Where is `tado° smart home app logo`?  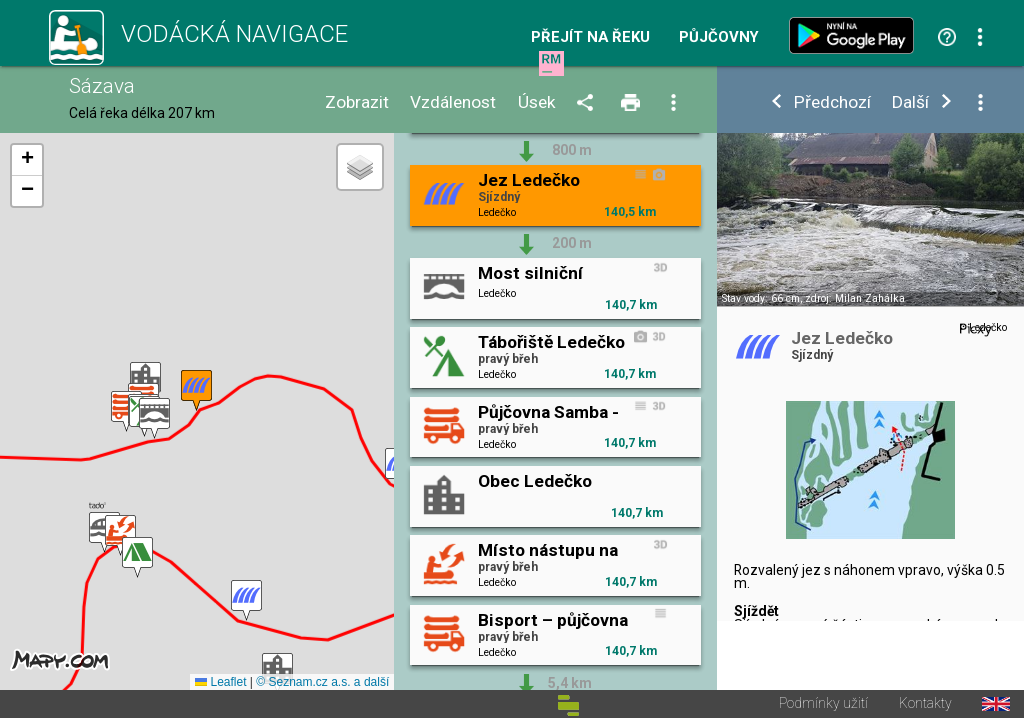
tado° smart home app logo is located at coordinates (97, 505).